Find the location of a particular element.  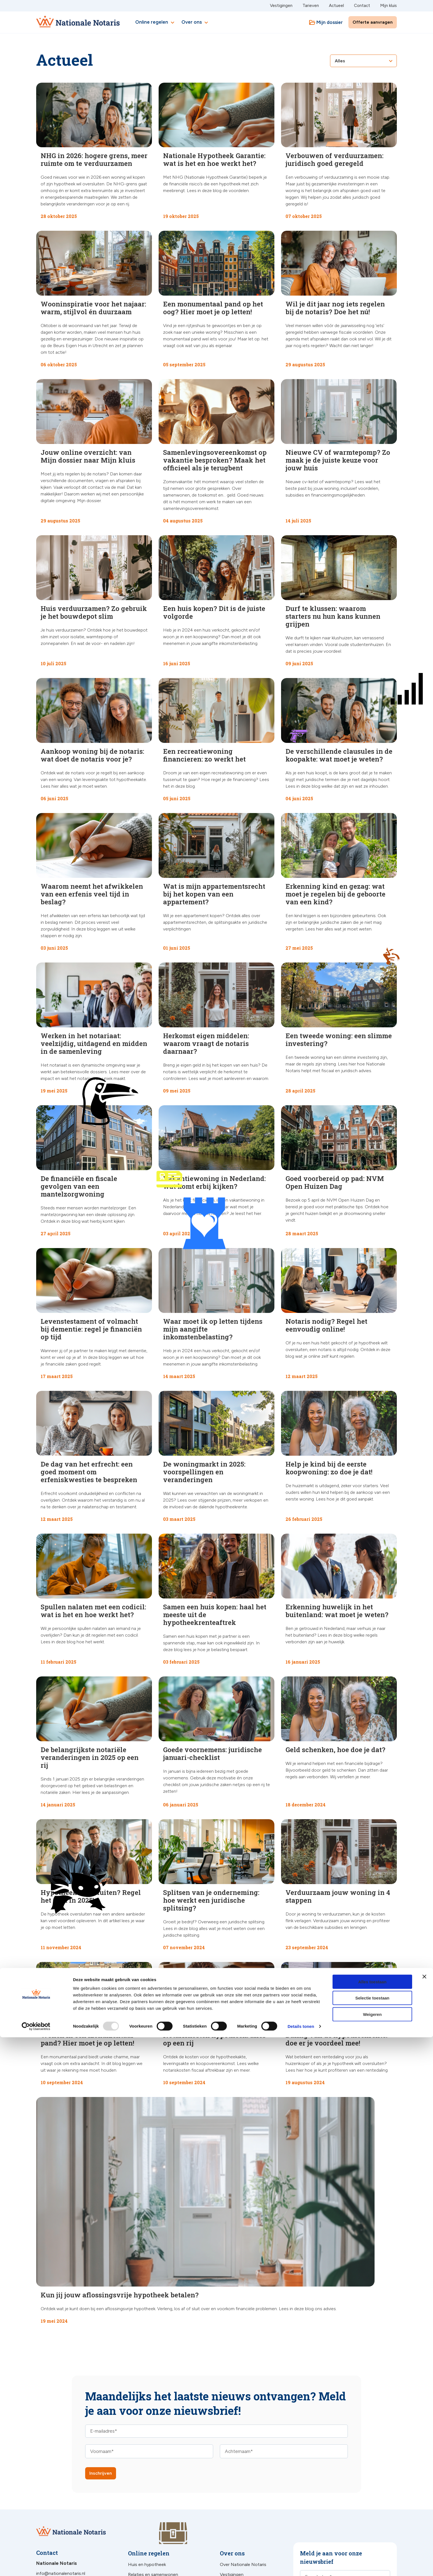

indicates acrobatic or gymnastic skill ability is located at coordinates (391, 956).